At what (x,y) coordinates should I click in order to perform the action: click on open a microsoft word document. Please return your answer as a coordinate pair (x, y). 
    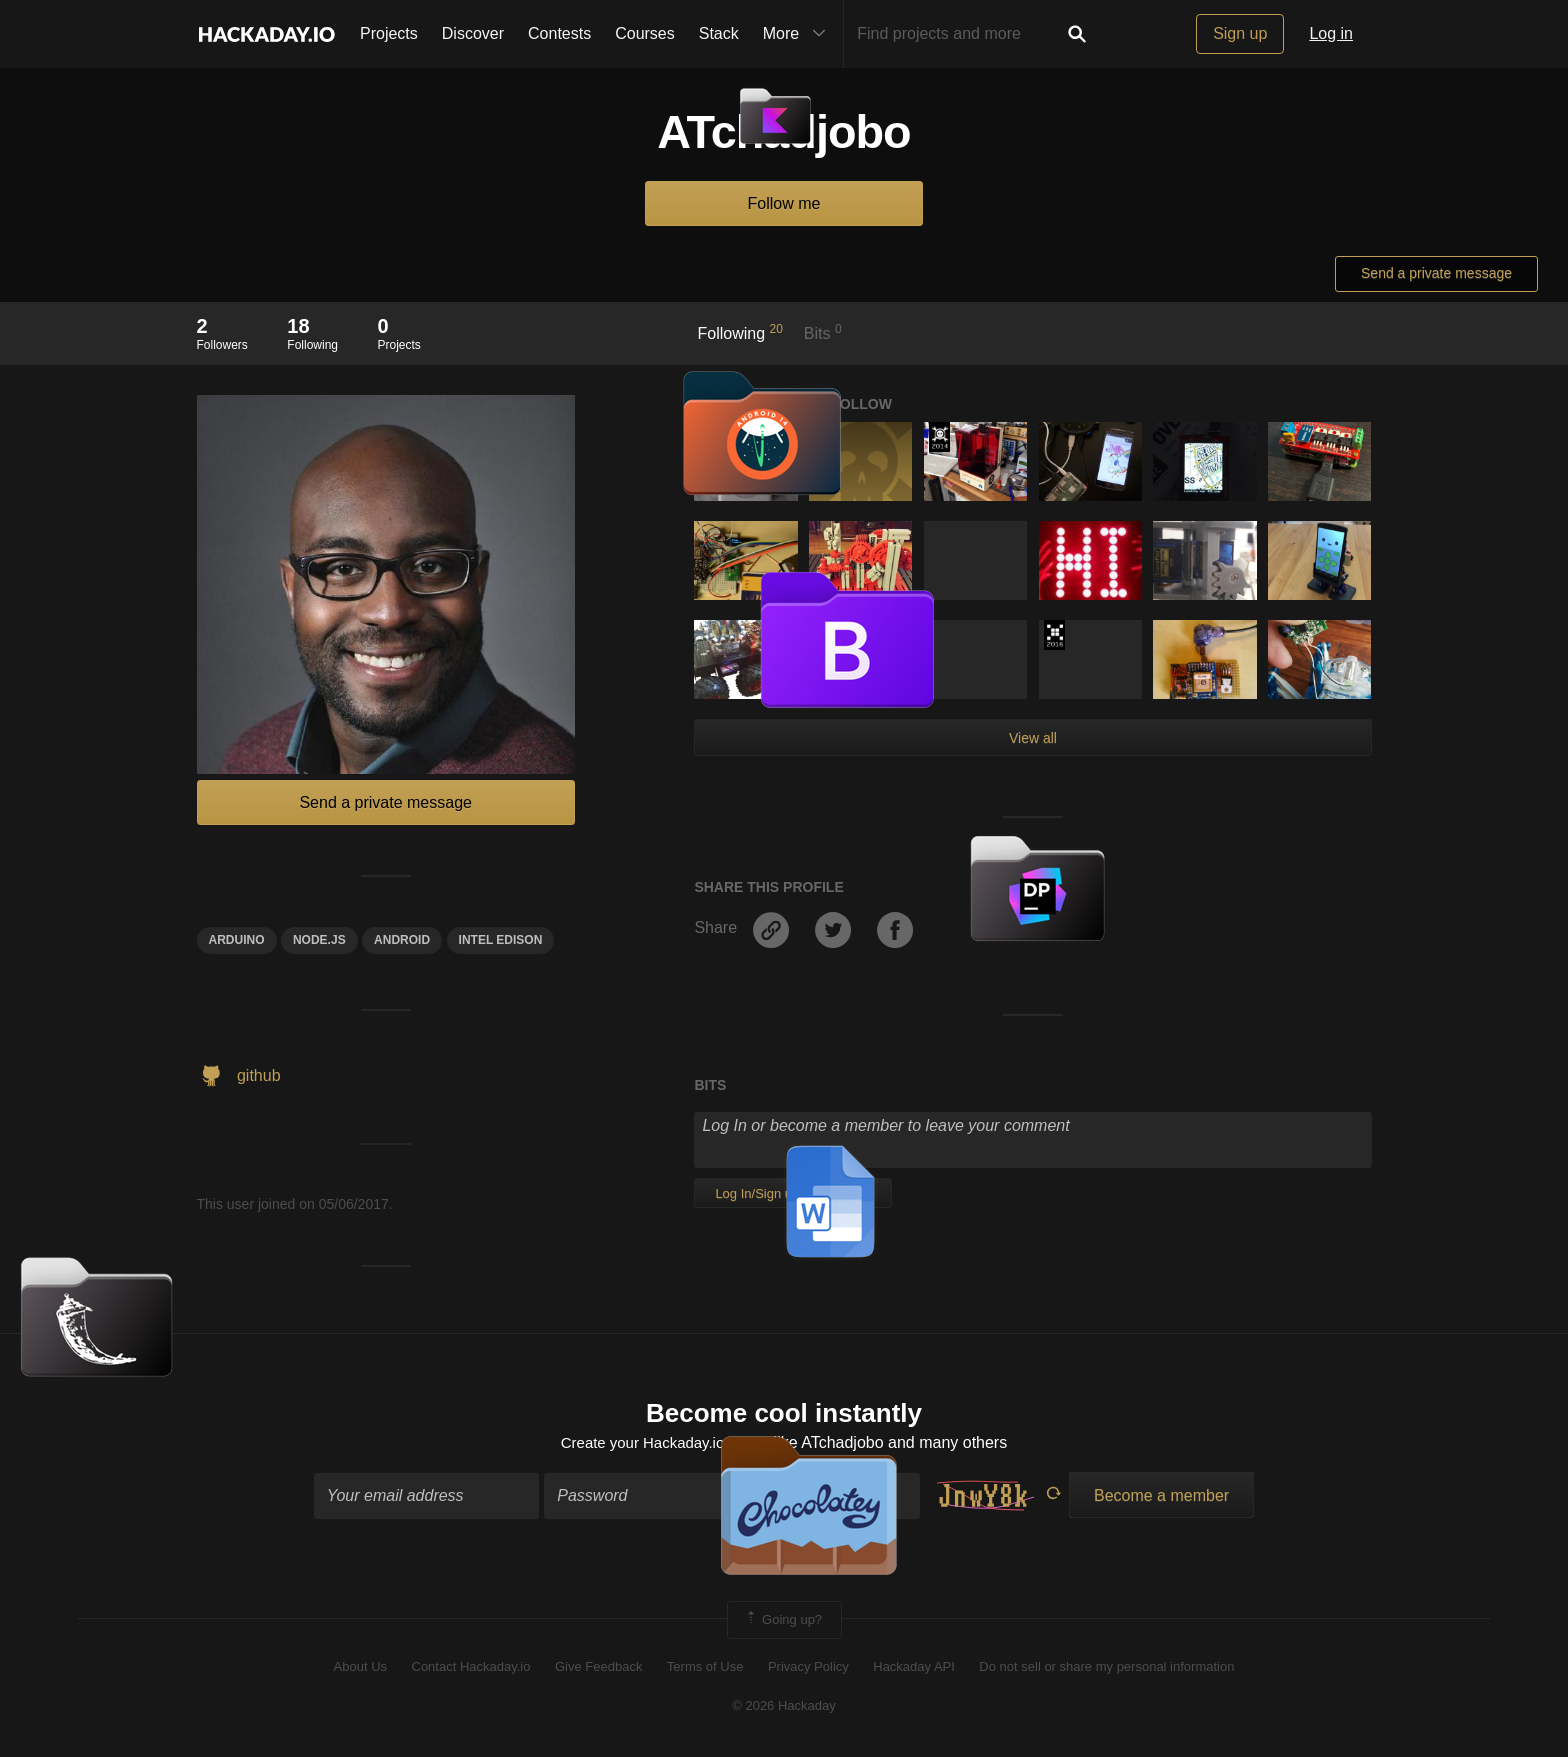
    Looking at the image, I should click on (830, 1201).